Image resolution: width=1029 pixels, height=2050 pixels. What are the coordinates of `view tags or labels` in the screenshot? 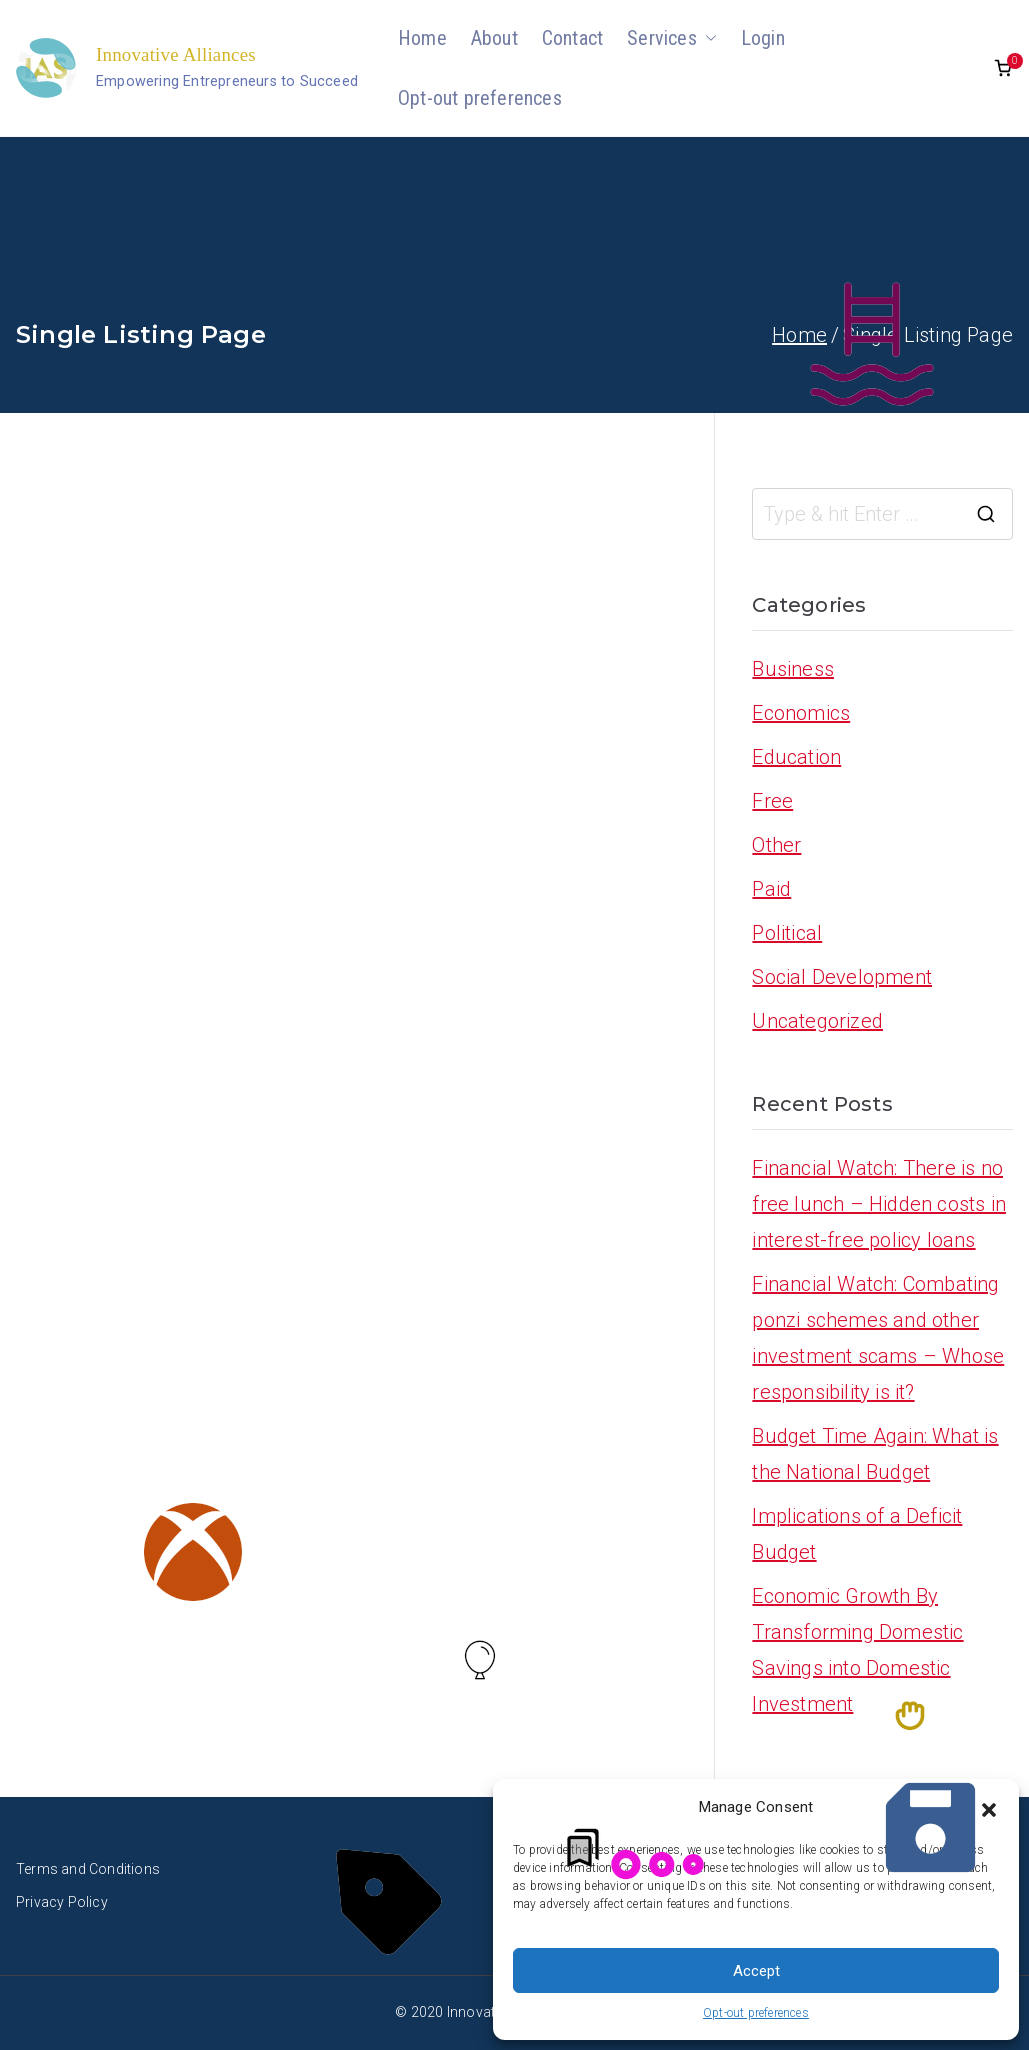 It's located at (383, 1896).